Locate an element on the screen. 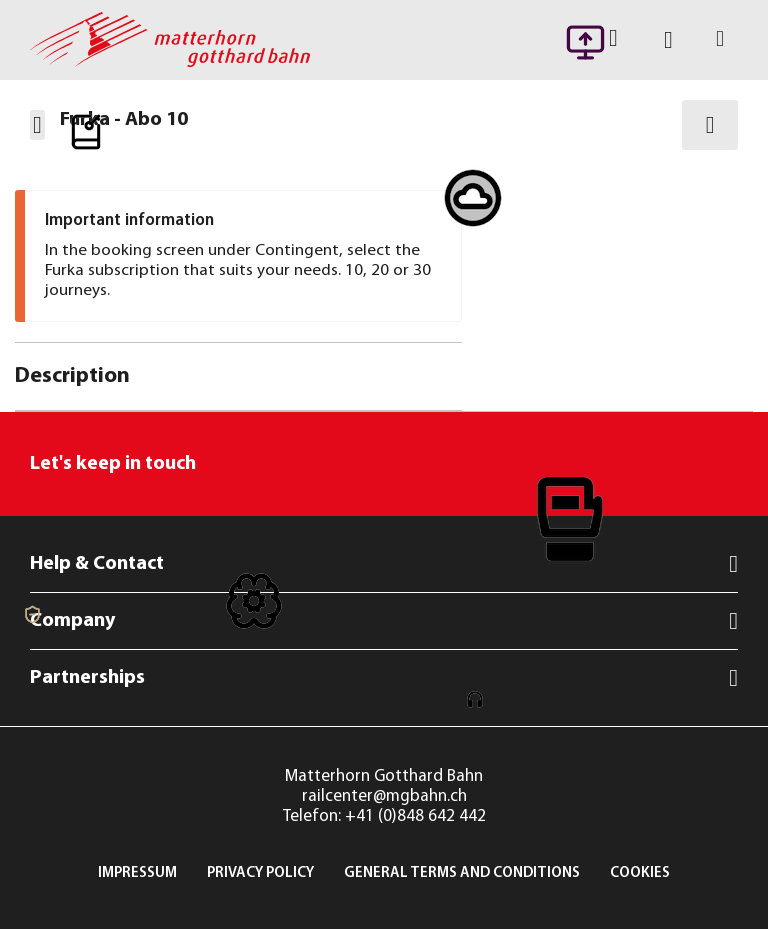  listen to audio or music is located at coordinates (475, 700).